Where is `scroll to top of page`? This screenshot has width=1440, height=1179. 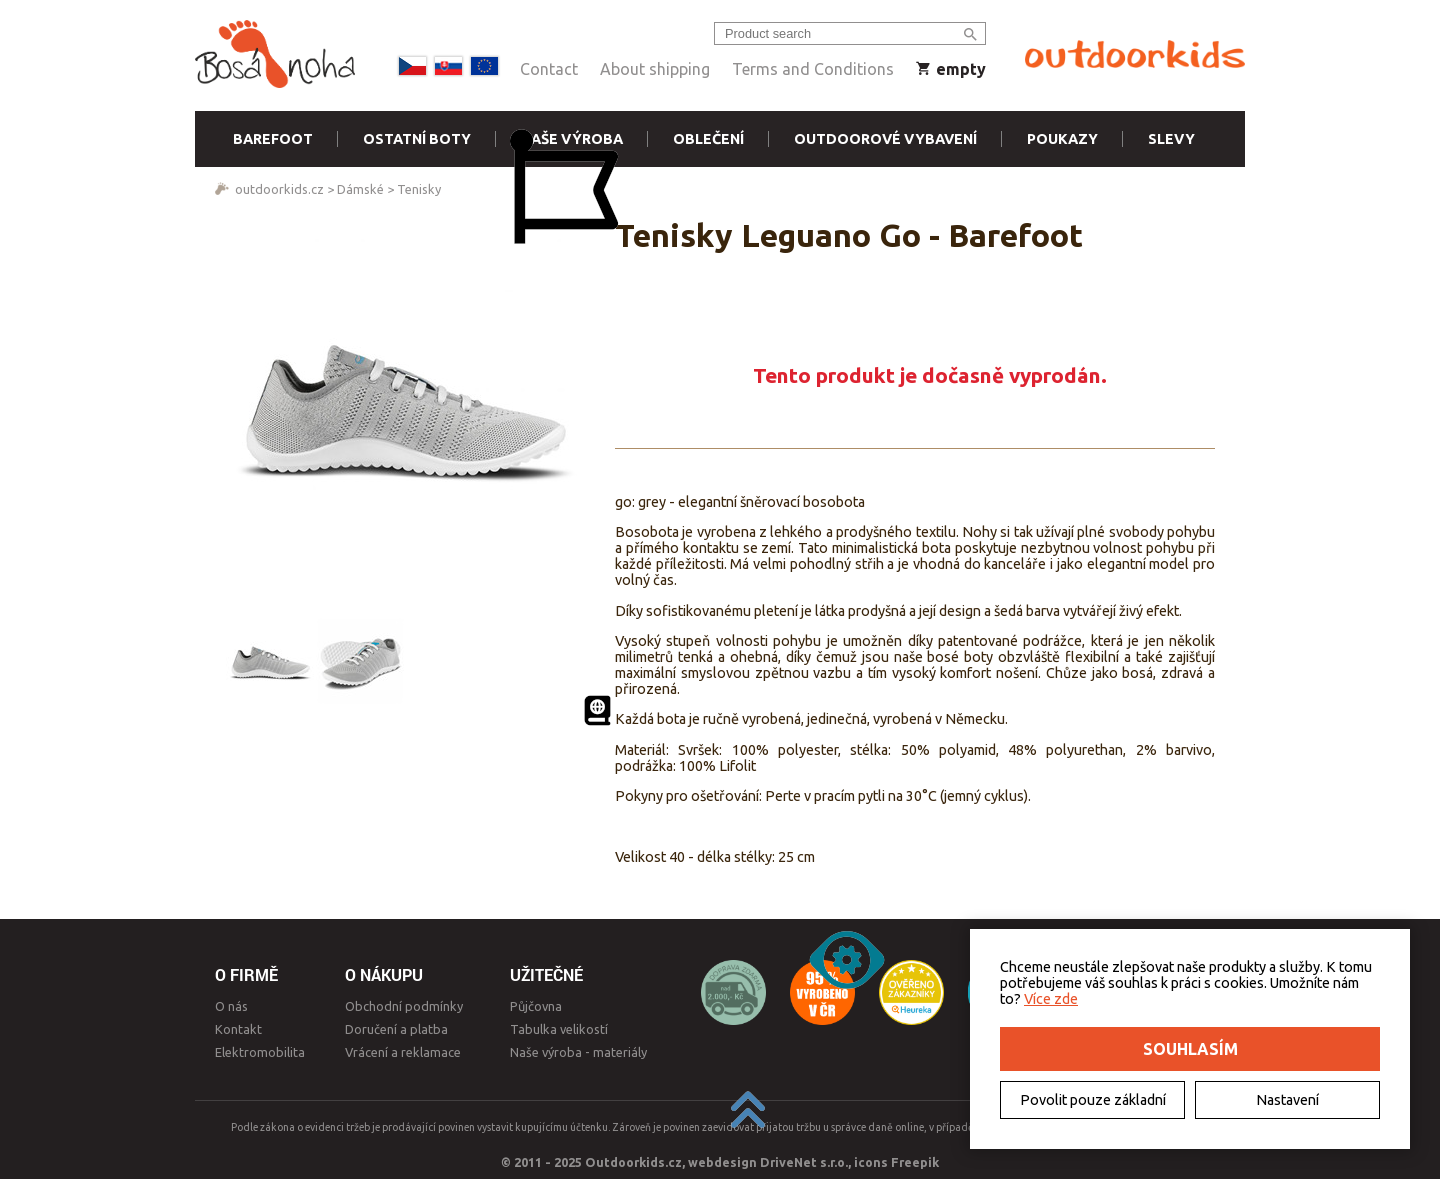
scroll to top of page is located at coordinates (748, 1111).